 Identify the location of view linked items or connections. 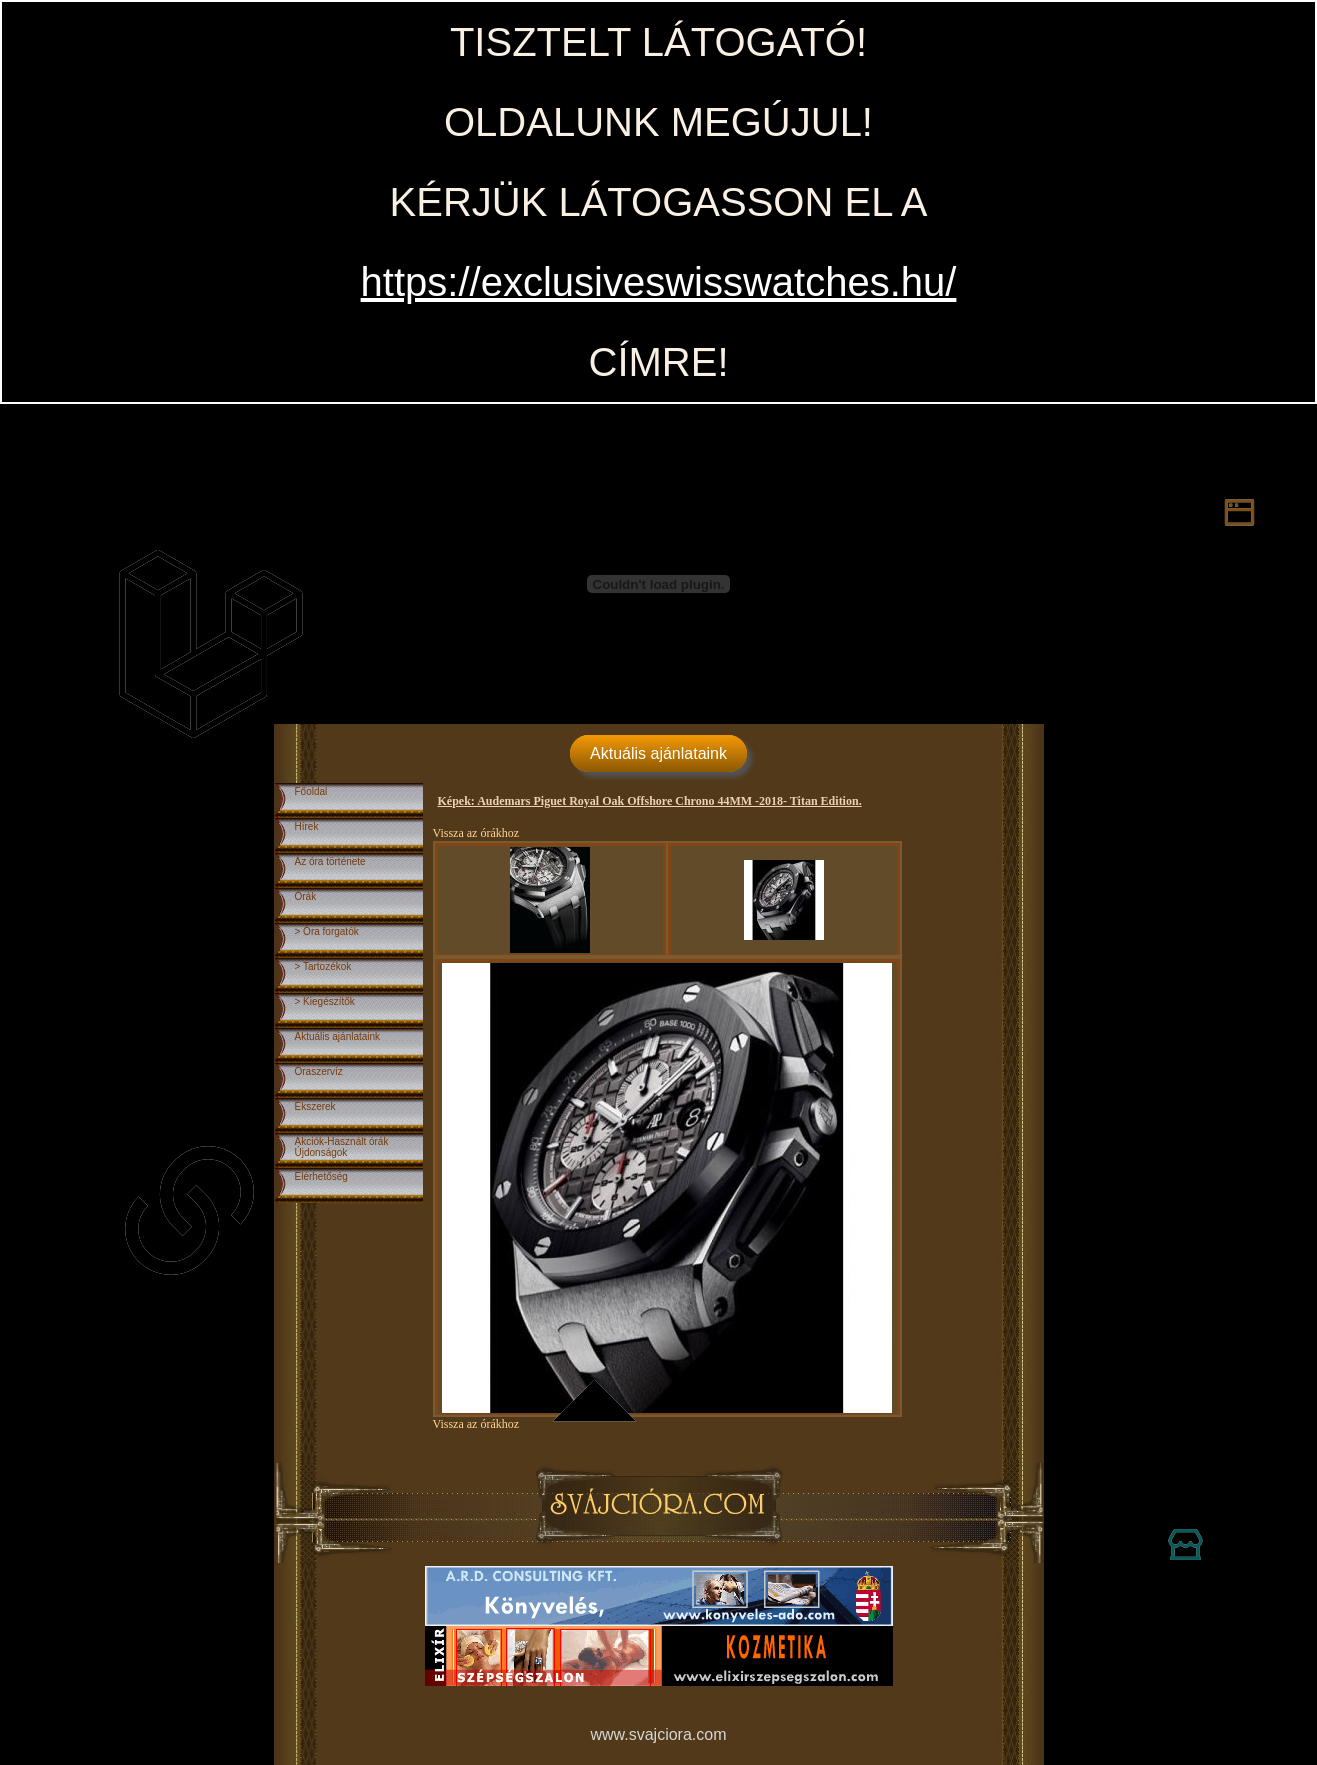
(189, 1210).